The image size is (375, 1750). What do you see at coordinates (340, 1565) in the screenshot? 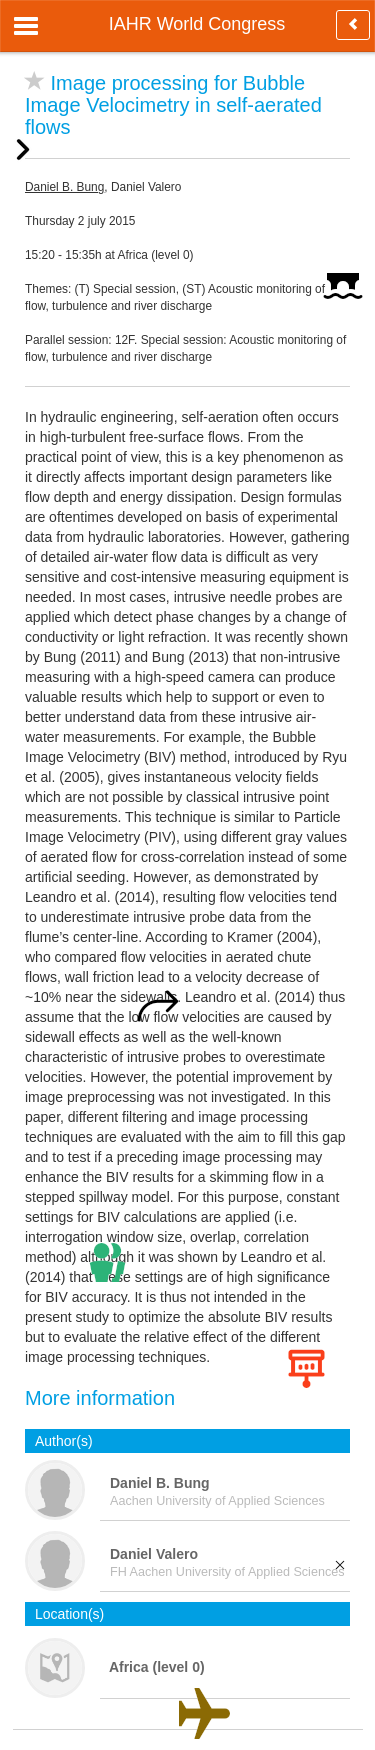
I see `close the current window or dialog` at bounding box center [340, 1565].